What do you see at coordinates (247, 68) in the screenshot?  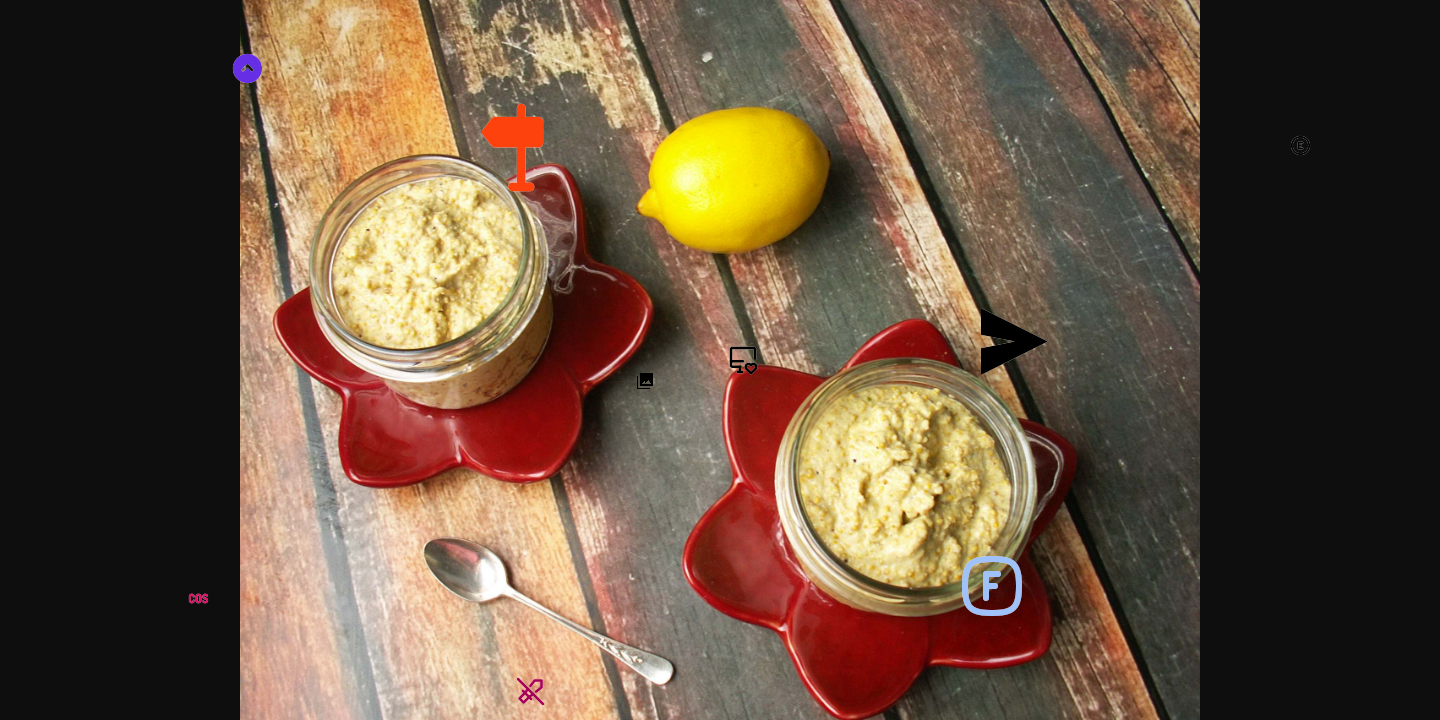 I see `scroll to top of page` at bounding box center [247, 68].